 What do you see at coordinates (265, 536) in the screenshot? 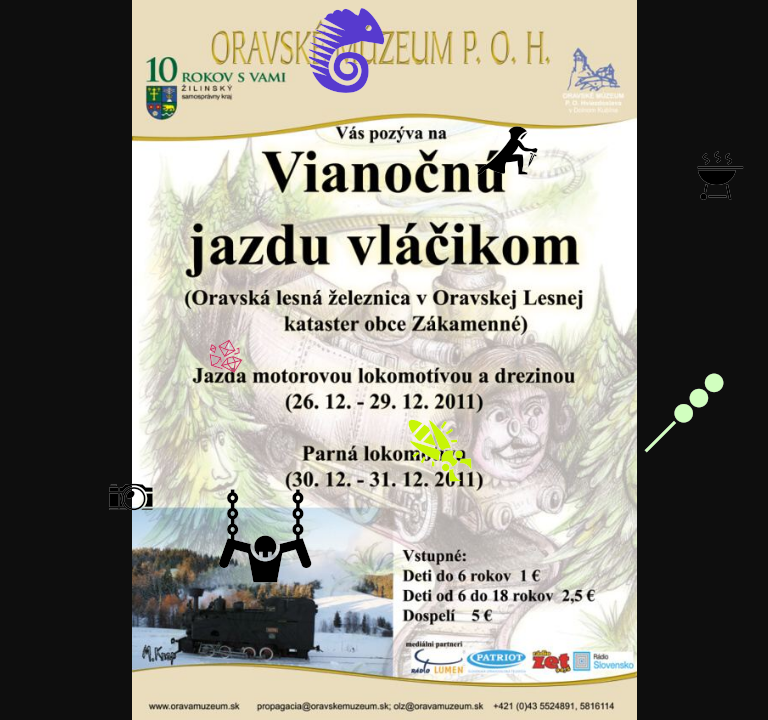
I see `indicates a captured or restrained character status` at bounding box center [265, 536].